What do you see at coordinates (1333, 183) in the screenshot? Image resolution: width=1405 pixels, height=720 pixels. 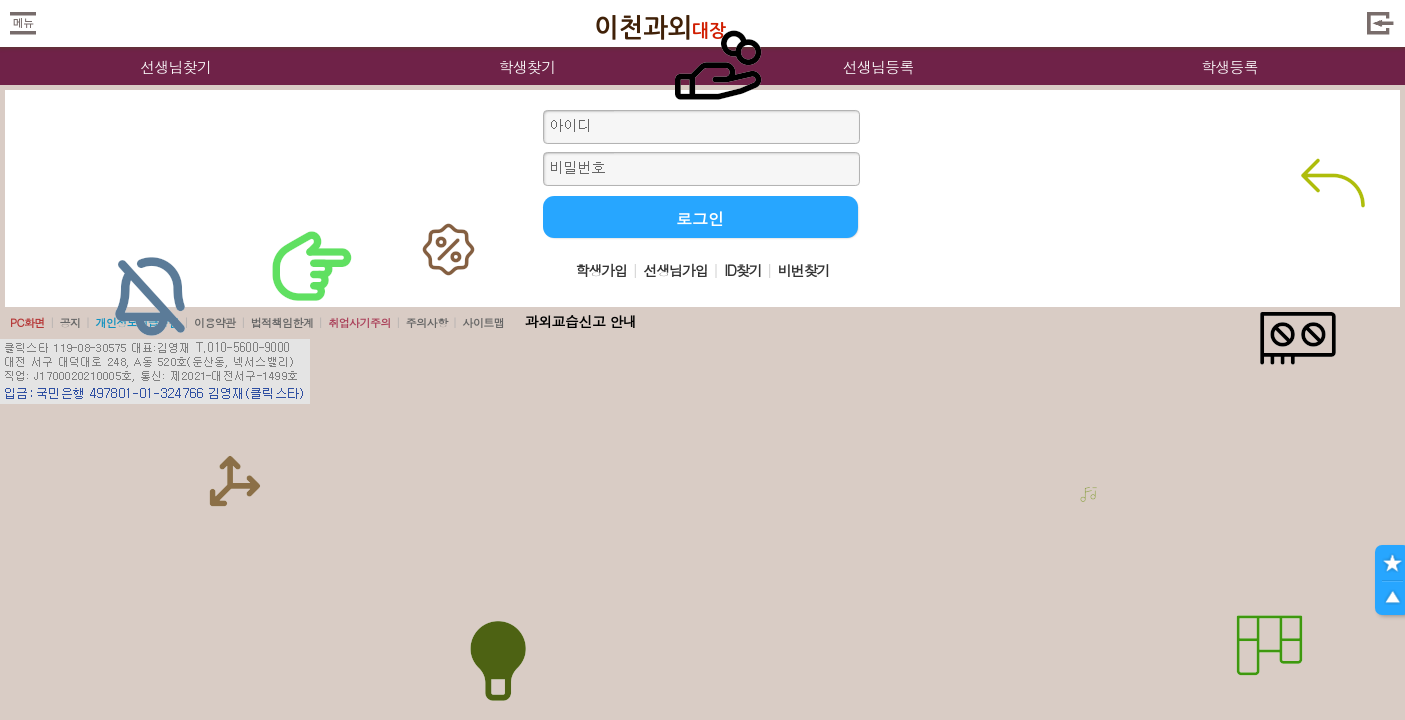 I see `reply to a message` at bounding box center [1333, 183].